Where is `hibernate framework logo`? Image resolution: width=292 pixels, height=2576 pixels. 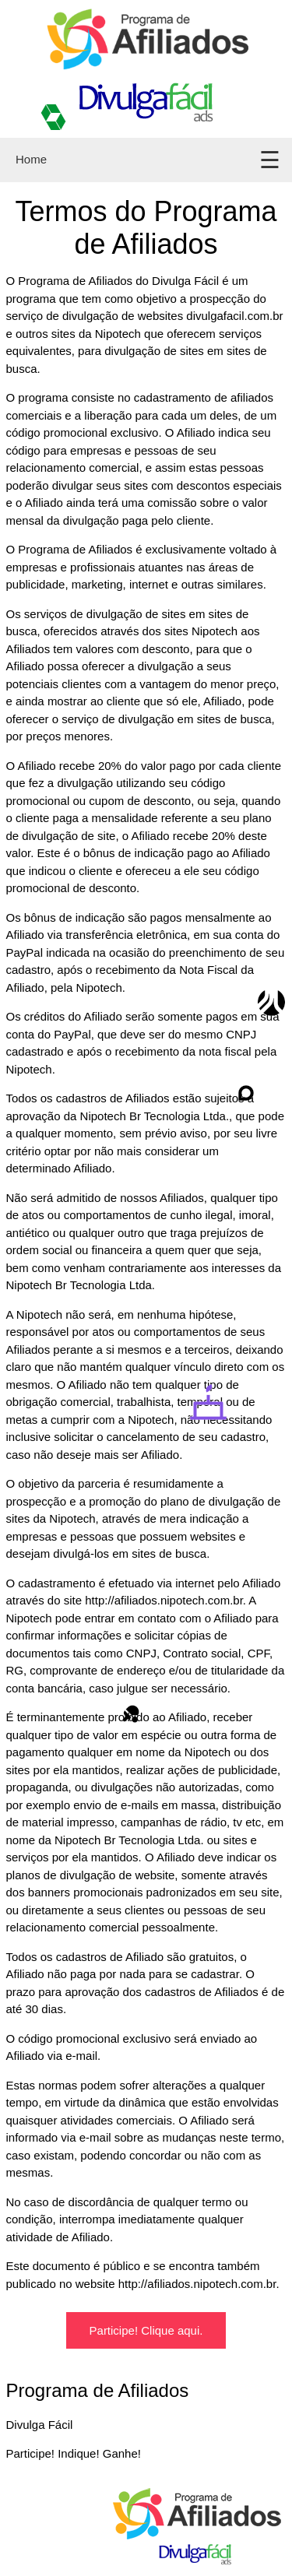
hibernate framework logo is located at coordinates (53, 117).